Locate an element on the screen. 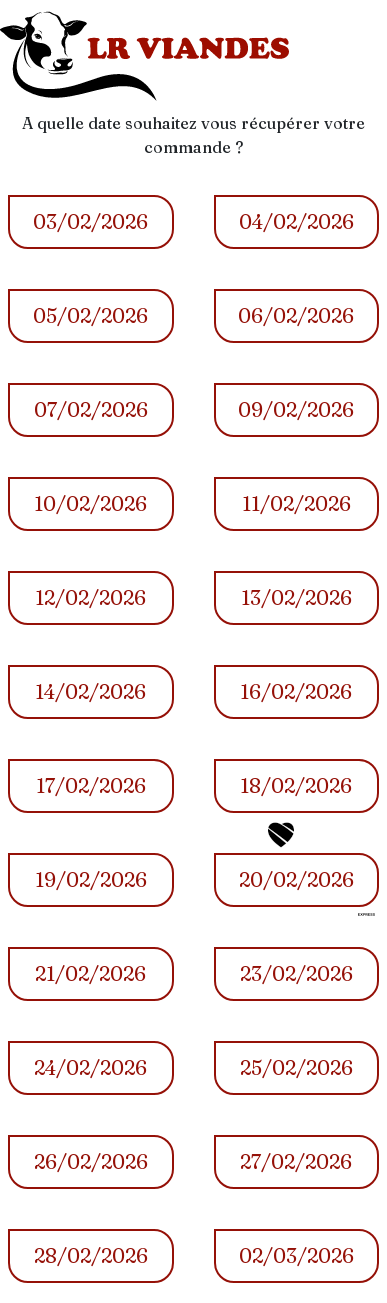 The width and height of the screenshot is (387, 1303). open the Southwest Airlines app is located at coordinates (281, 835).